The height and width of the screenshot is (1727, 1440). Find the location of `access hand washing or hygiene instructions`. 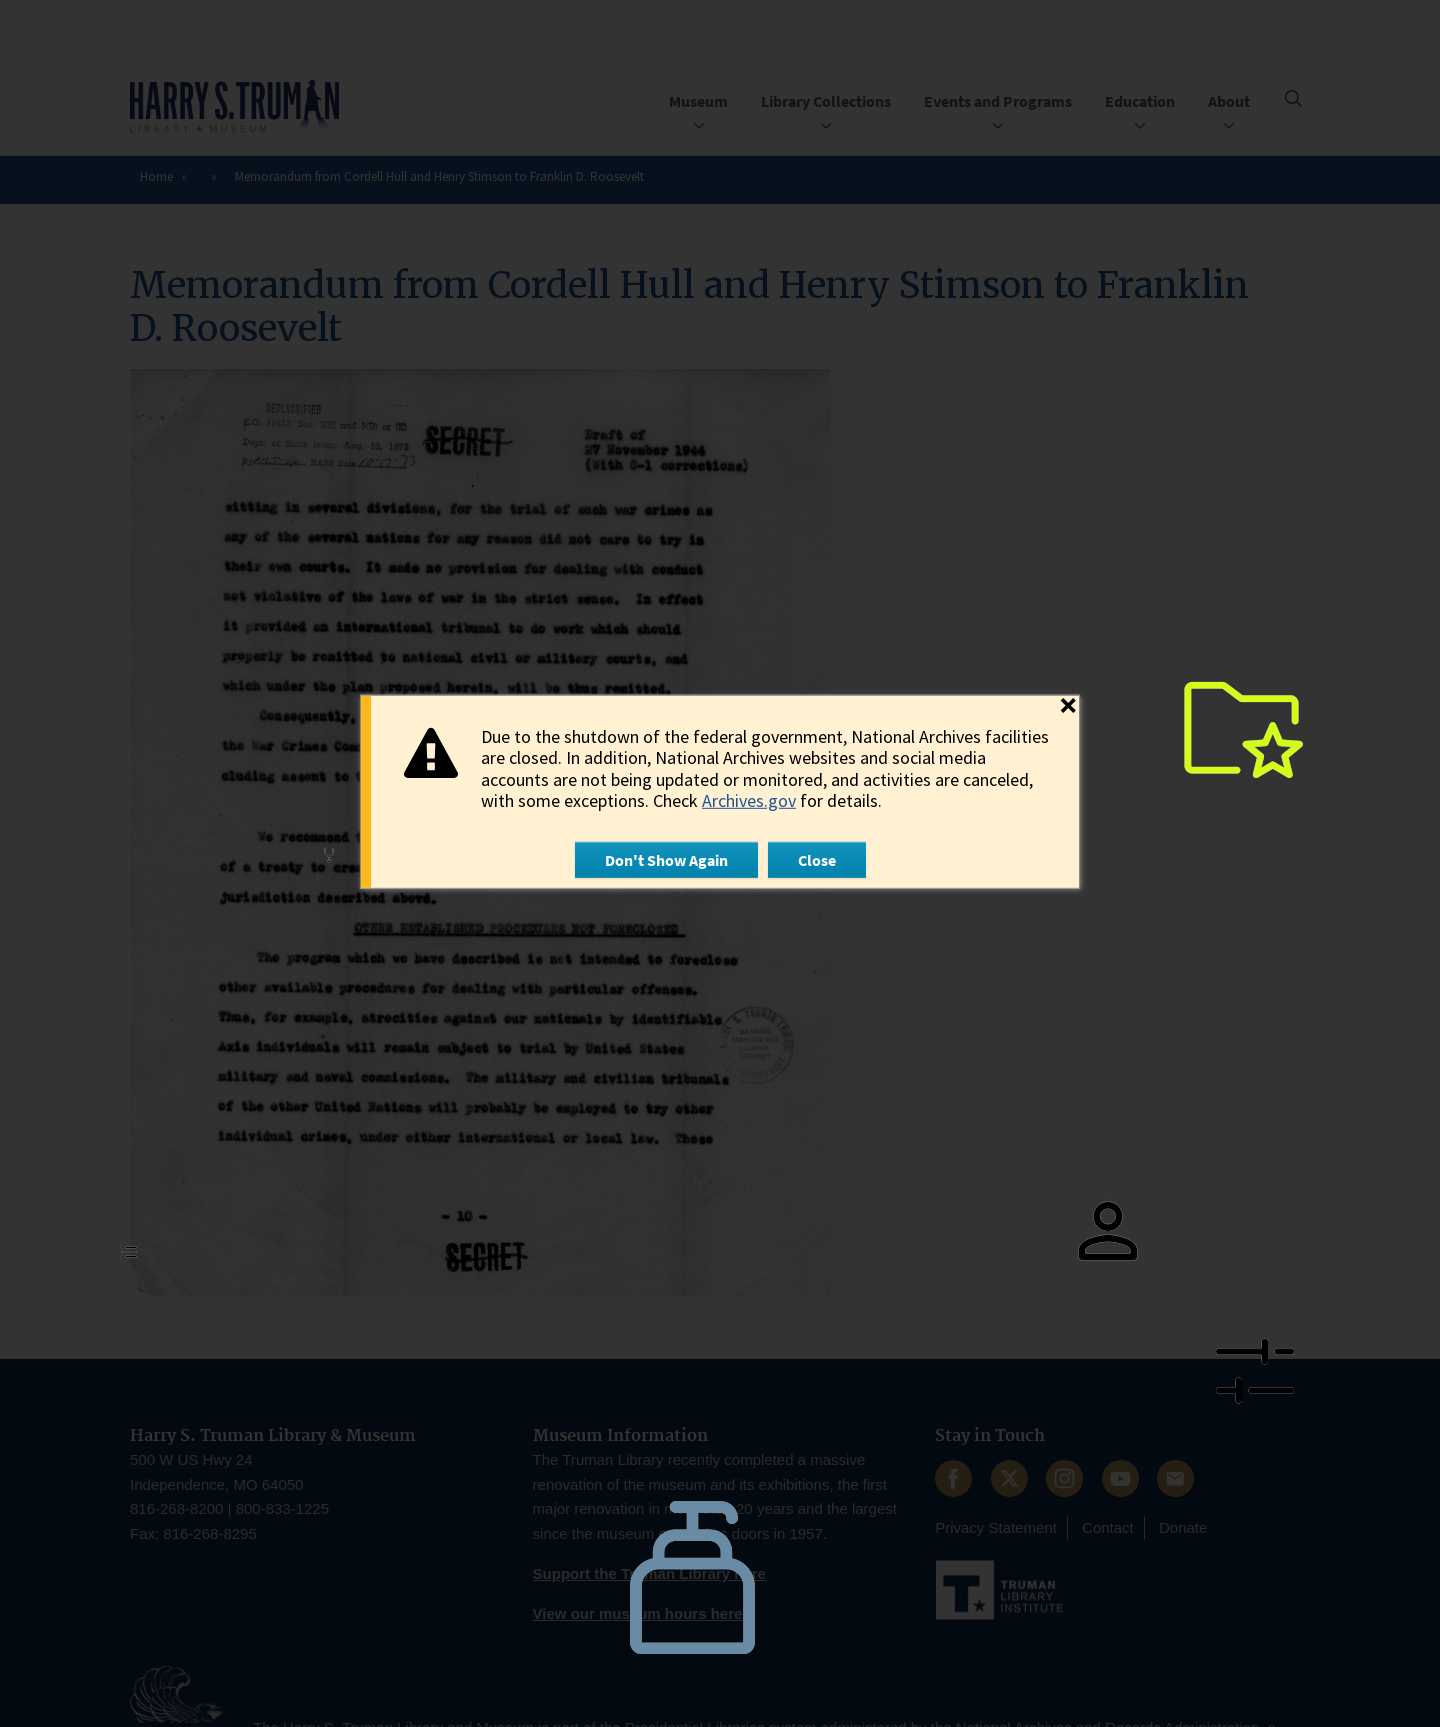

access hand washing or hygiene instructions is located at coordinates (692, 1580).